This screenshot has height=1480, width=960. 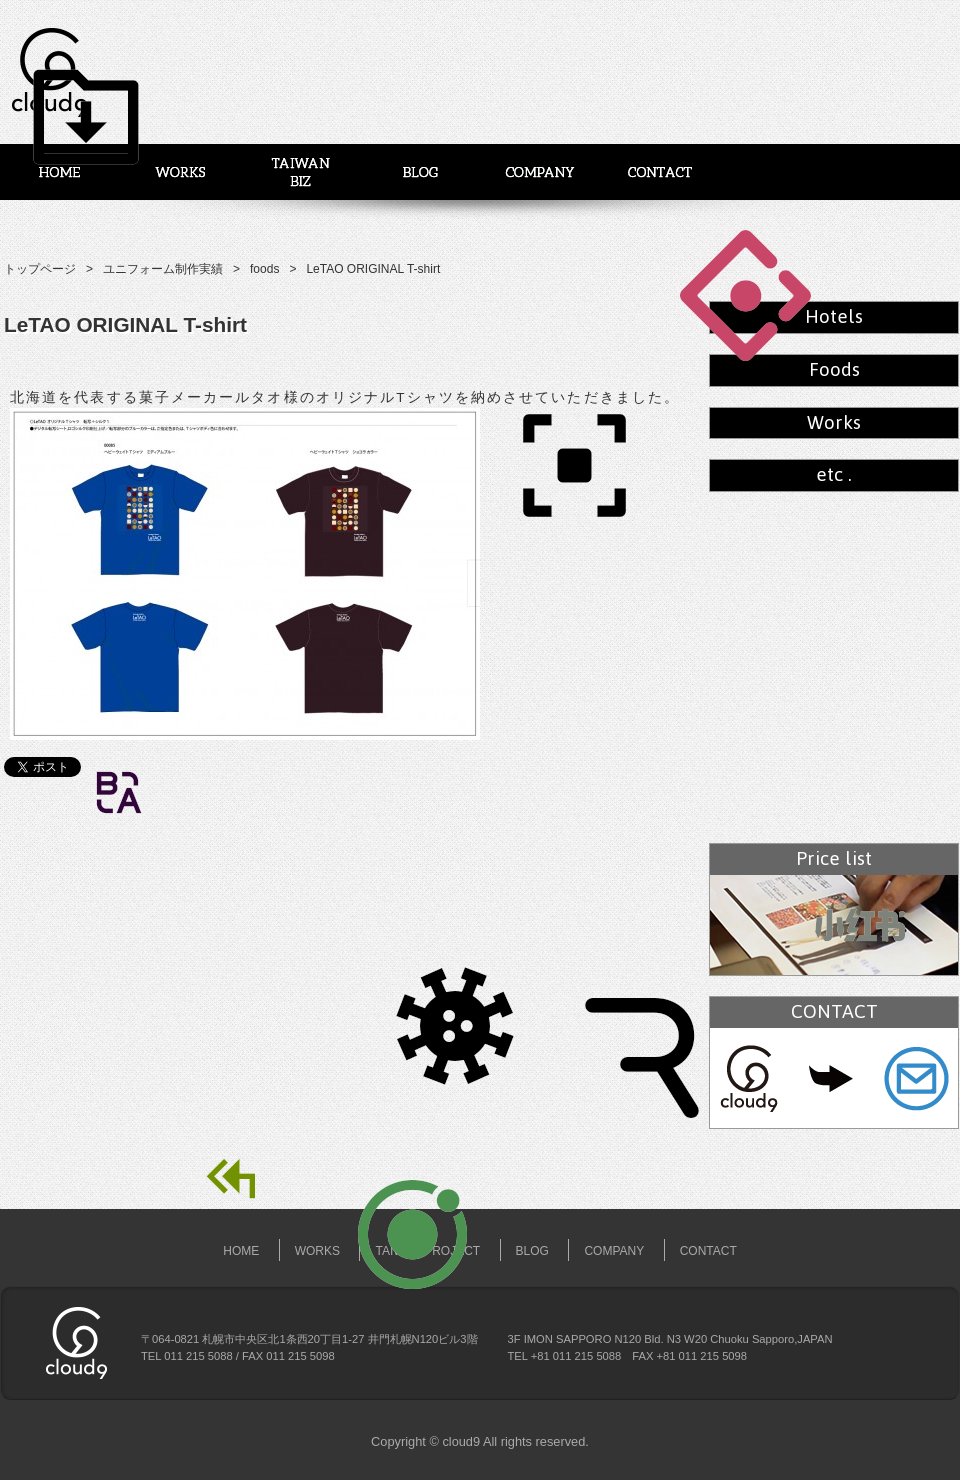 I want to click on switch between languages or translation mode, so click(x=117, y=792).